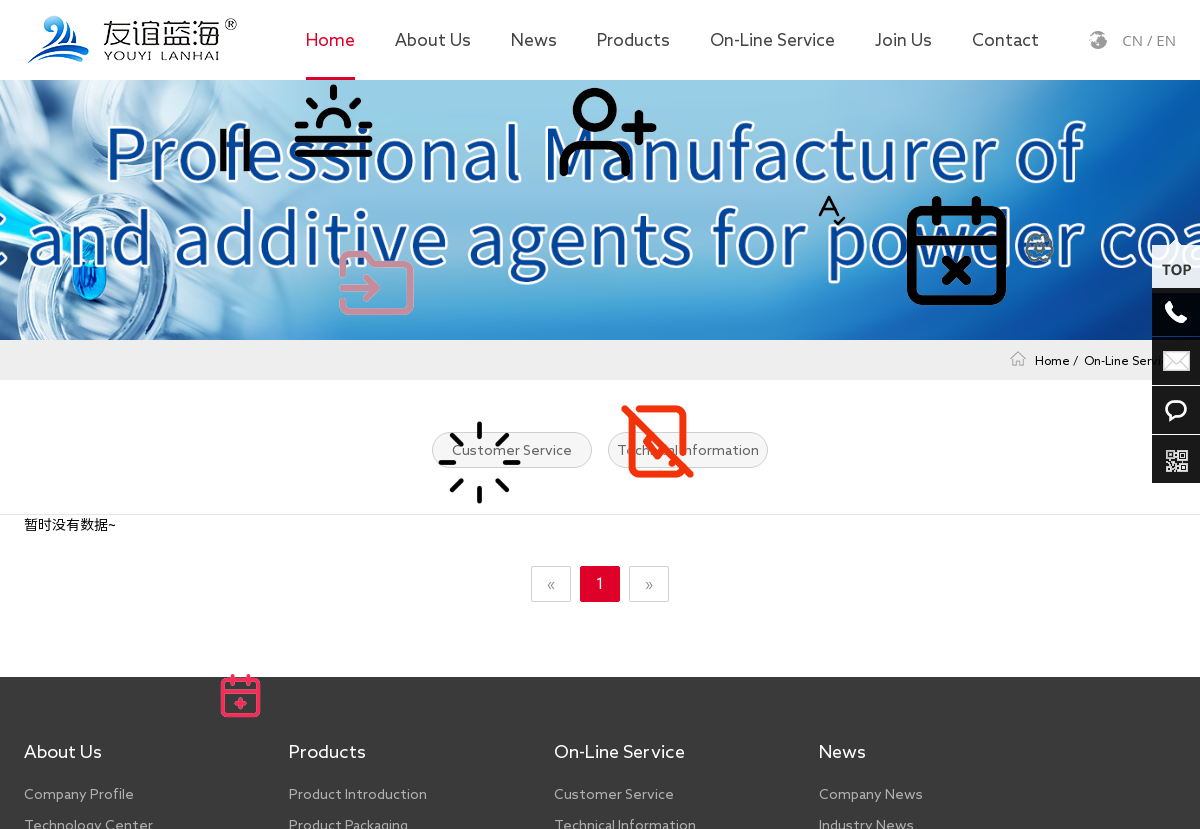 This screenshot has width=1200, height=829. Describe the element at coordinates (608, 132) in the screenshot. I see `add a new contact or friend` at that location.